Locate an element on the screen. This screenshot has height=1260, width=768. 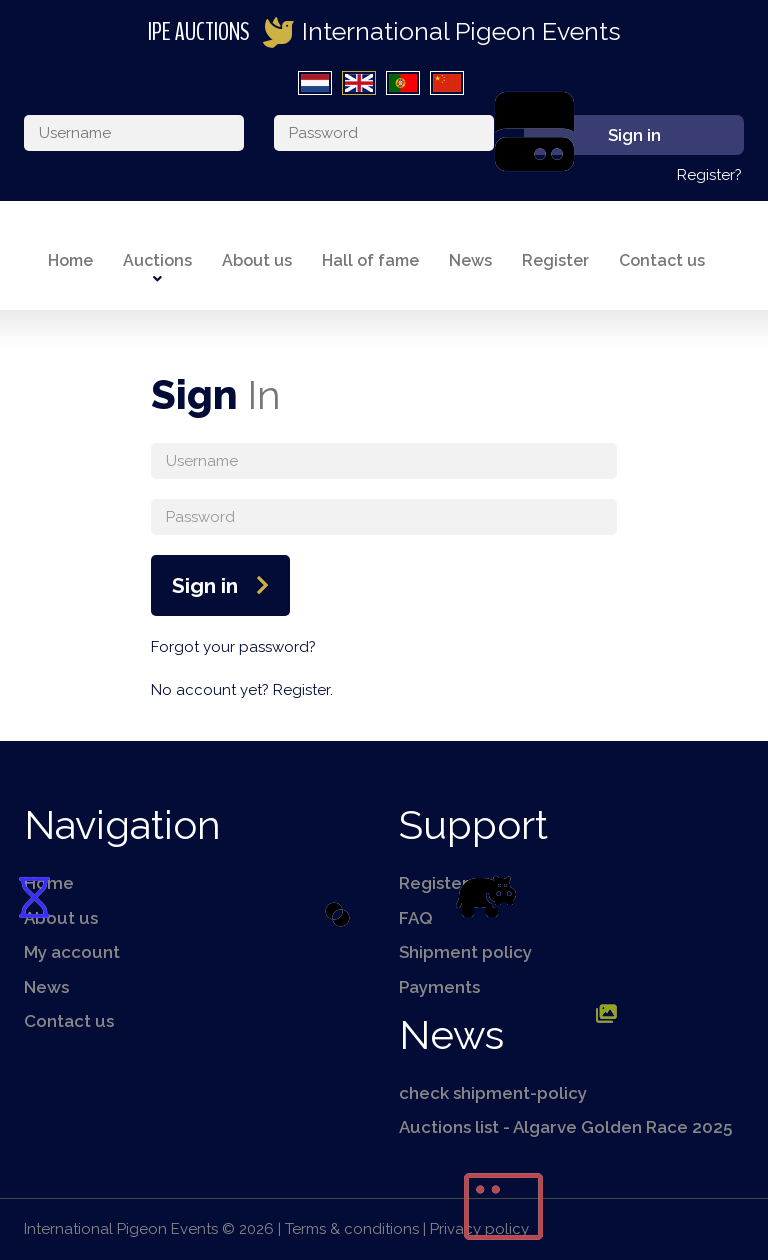
hippo animal icon is located at coordinates (486, 896).